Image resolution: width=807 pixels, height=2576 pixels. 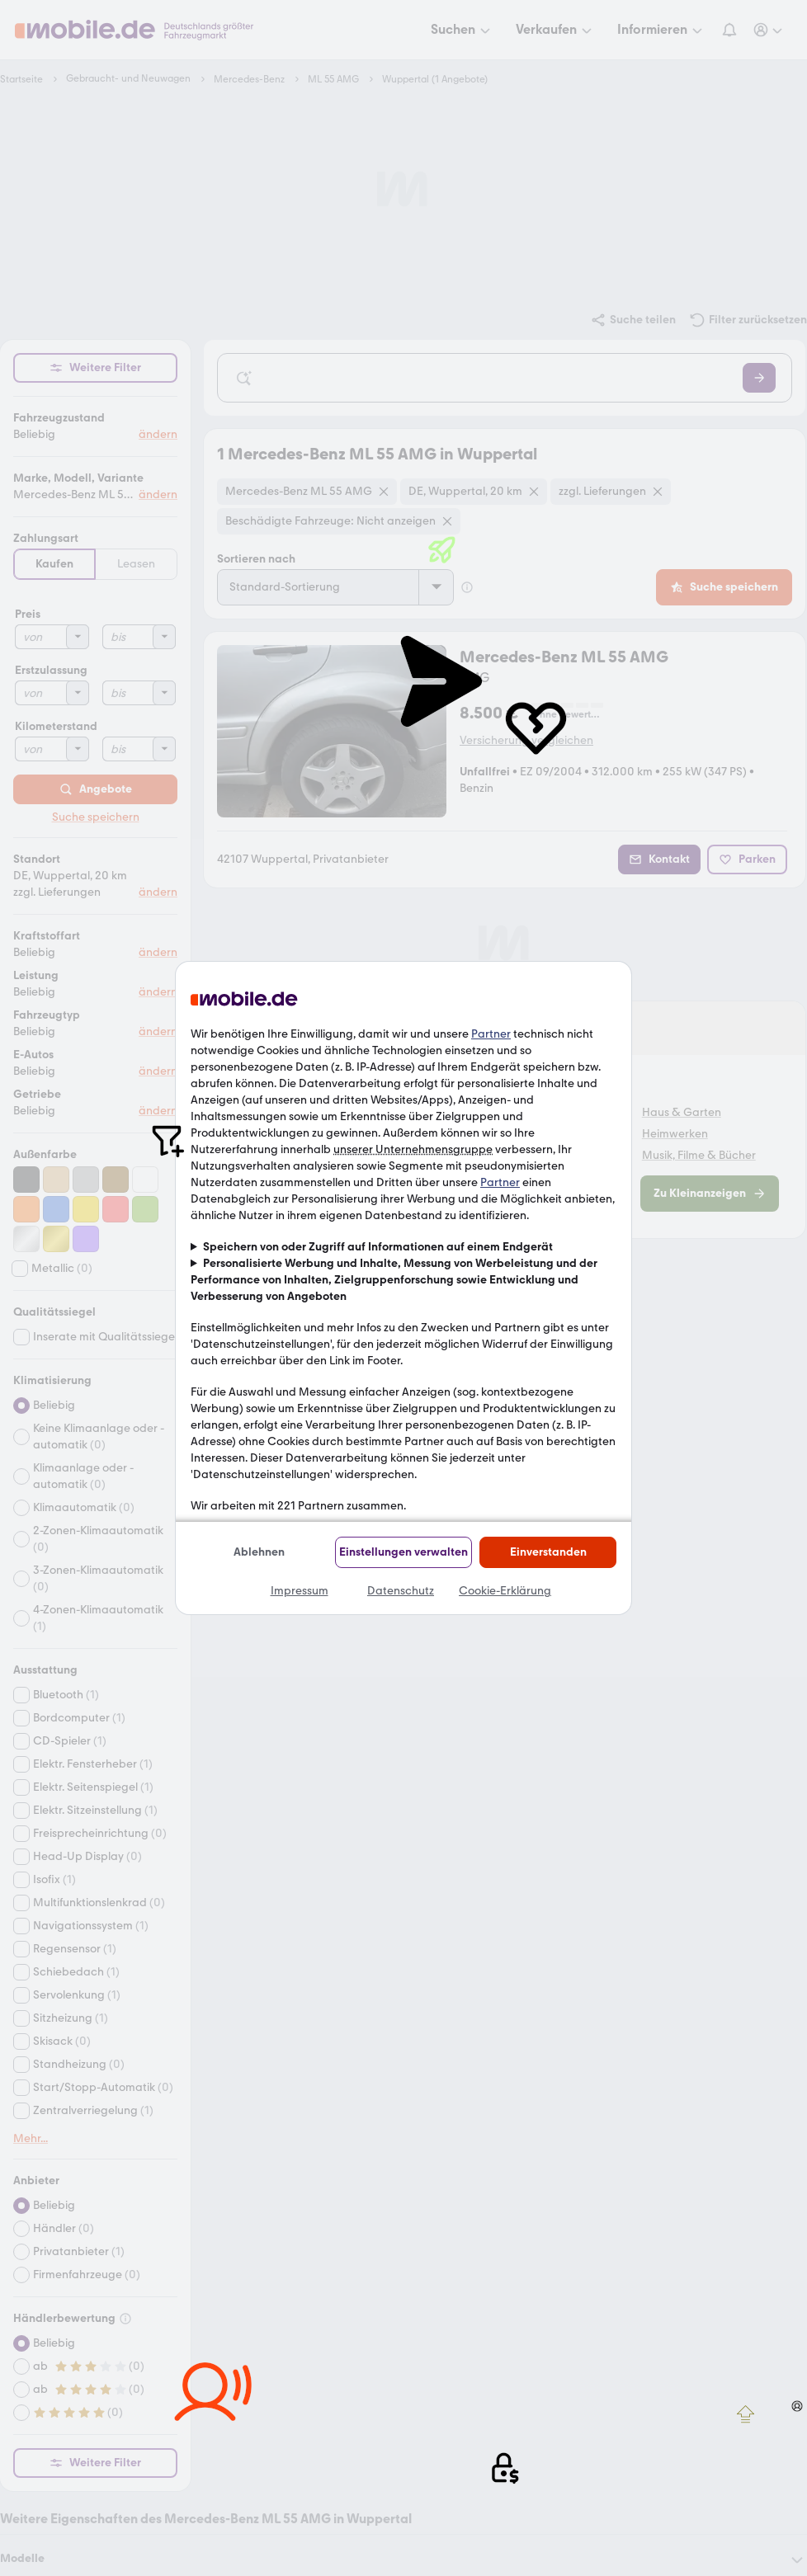 What do you see at coordinates (536, 726) in the screenshot?
I see `unlike or remove from favorites` at bounding box center [536, 726].